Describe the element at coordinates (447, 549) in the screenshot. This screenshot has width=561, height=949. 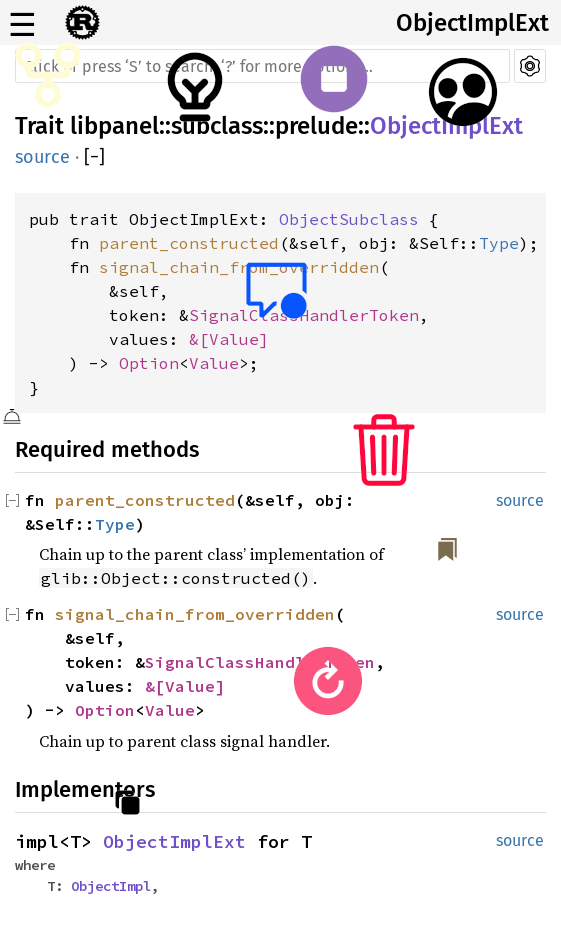
I see `view your saved bookmarks` at that location.